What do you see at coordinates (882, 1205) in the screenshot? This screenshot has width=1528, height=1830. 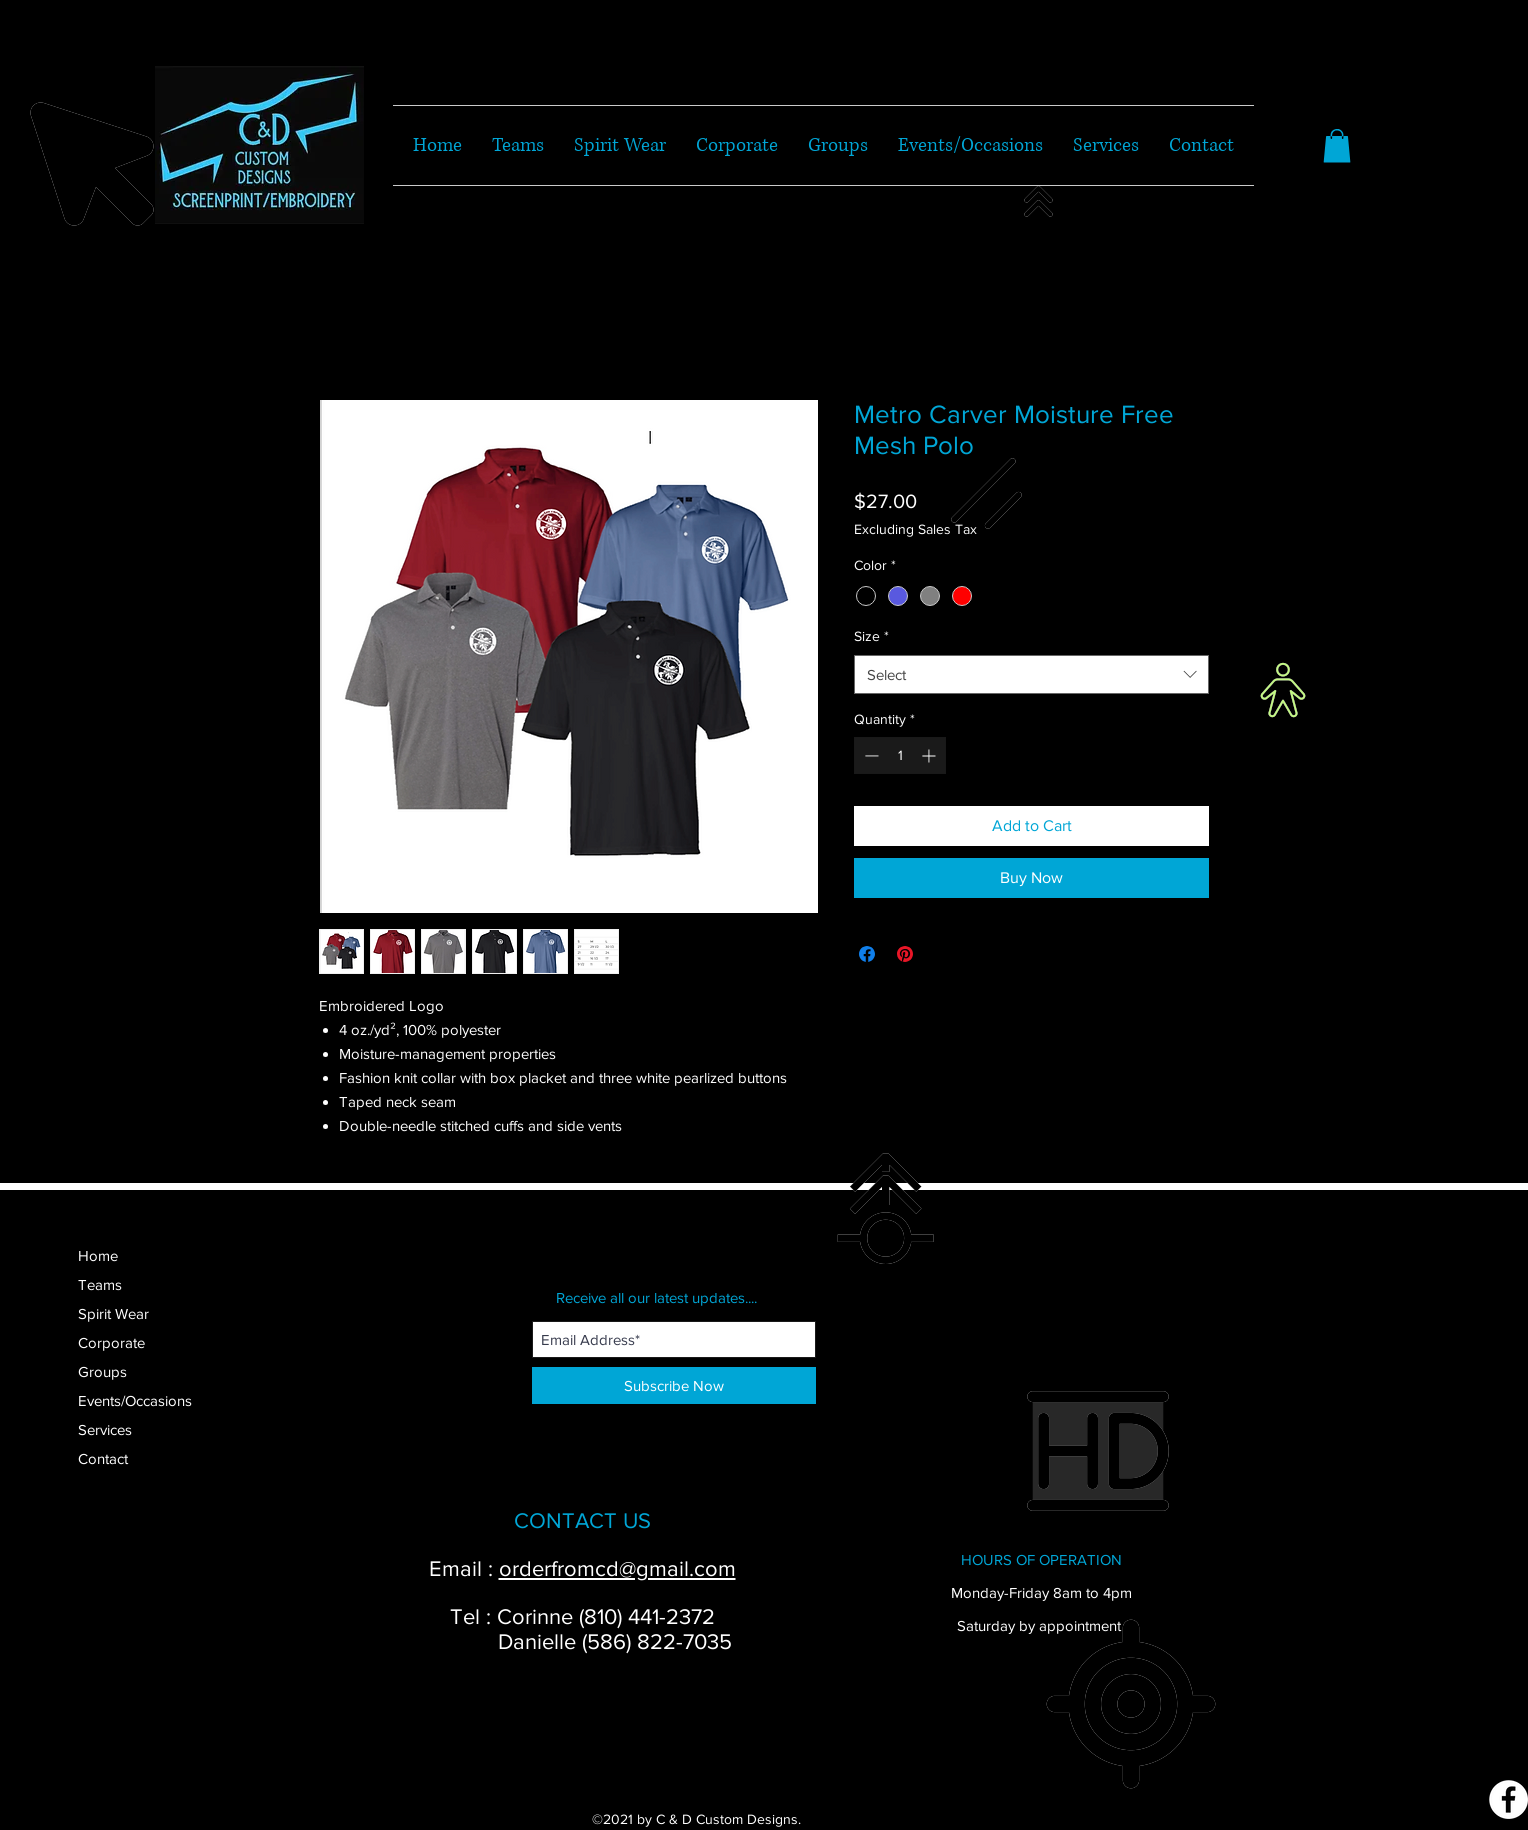 I see `force push changes to a repository` at bounding box center [882, 1205].